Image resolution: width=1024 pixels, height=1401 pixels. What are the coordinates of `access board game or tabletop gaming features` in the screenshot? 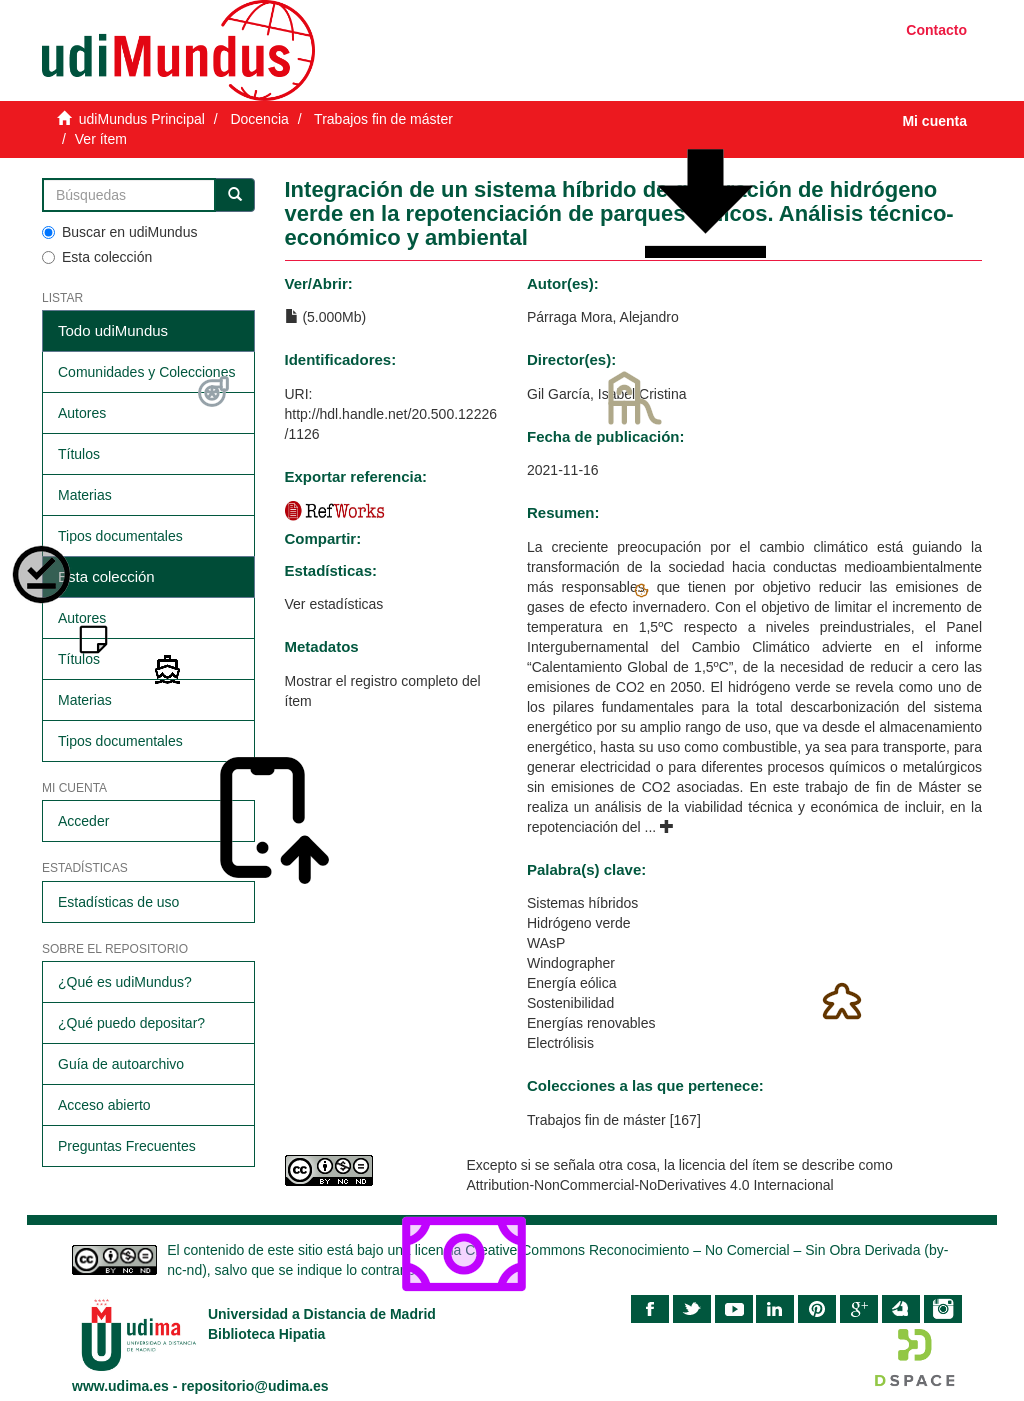 It's located at (842, 1002).